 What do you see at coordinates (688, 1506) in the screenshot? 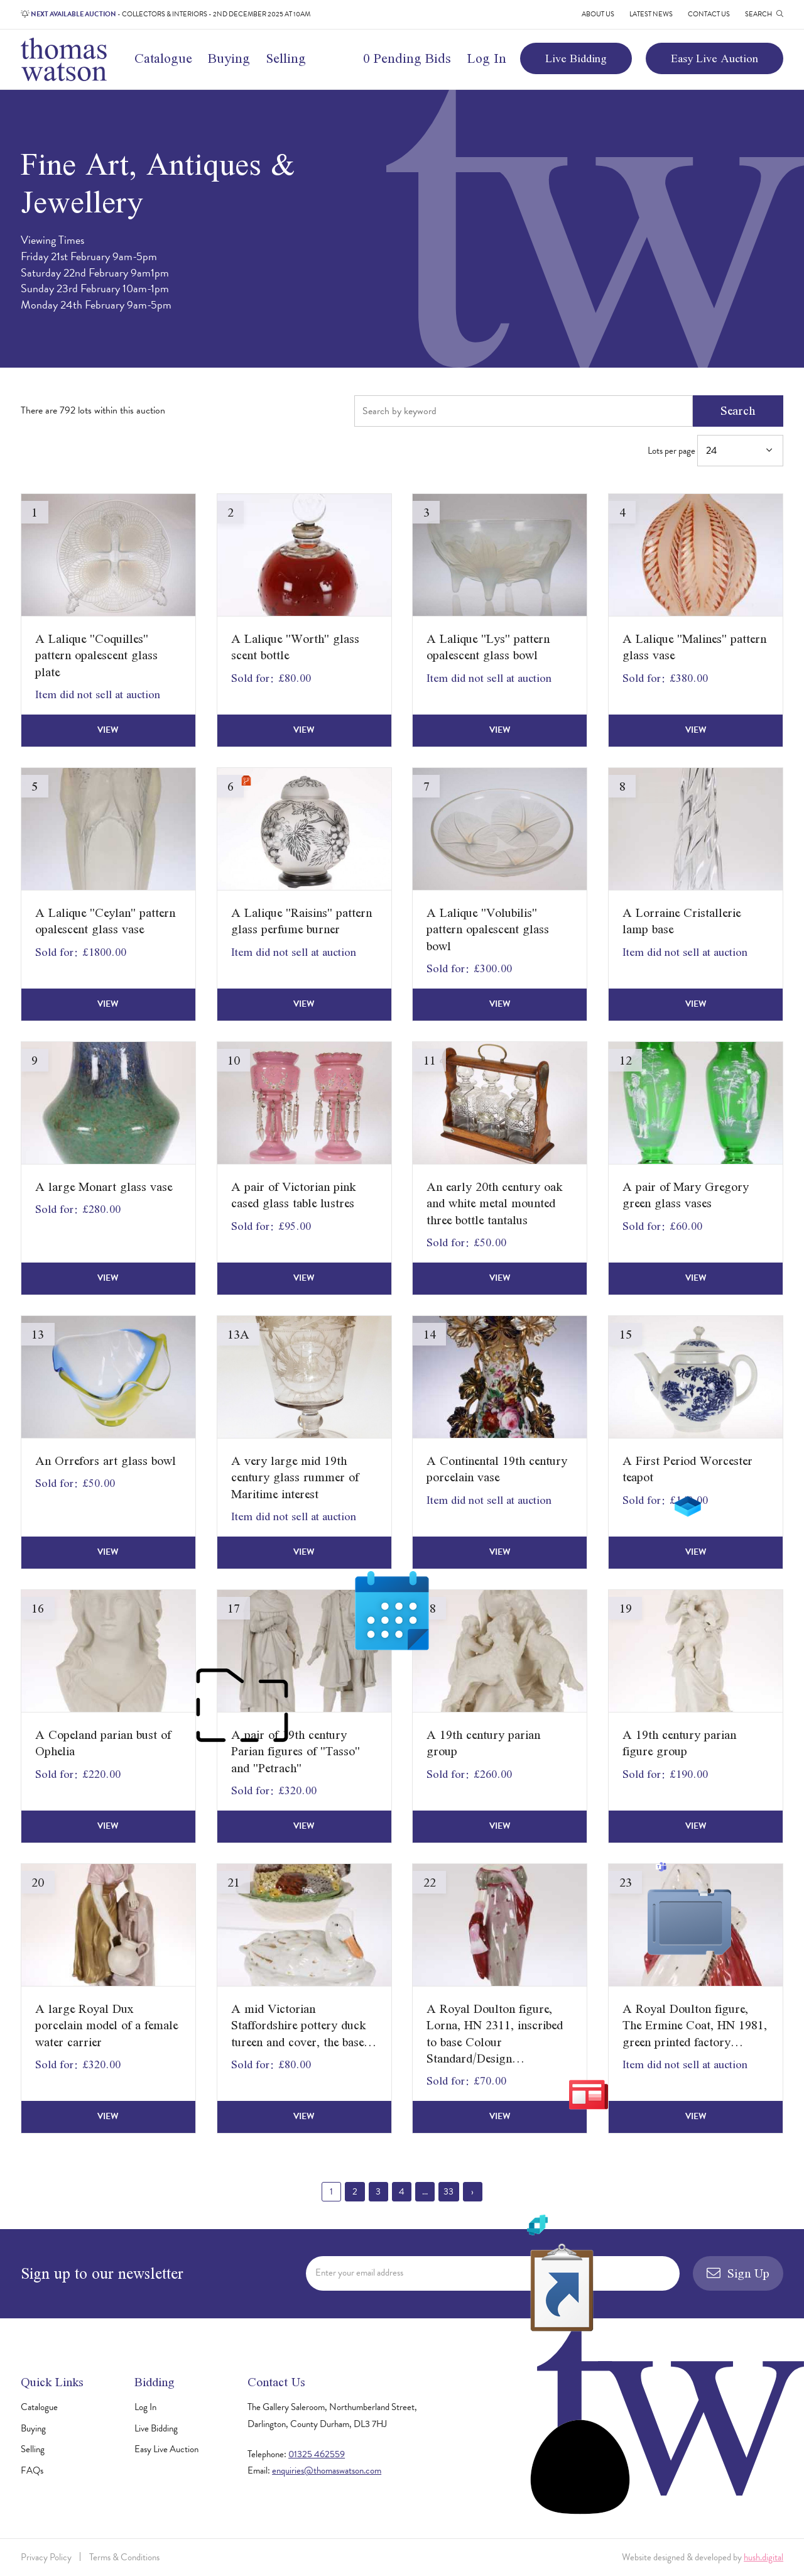
I see `open windows sandbox application` at bounding box center [688, 1506].